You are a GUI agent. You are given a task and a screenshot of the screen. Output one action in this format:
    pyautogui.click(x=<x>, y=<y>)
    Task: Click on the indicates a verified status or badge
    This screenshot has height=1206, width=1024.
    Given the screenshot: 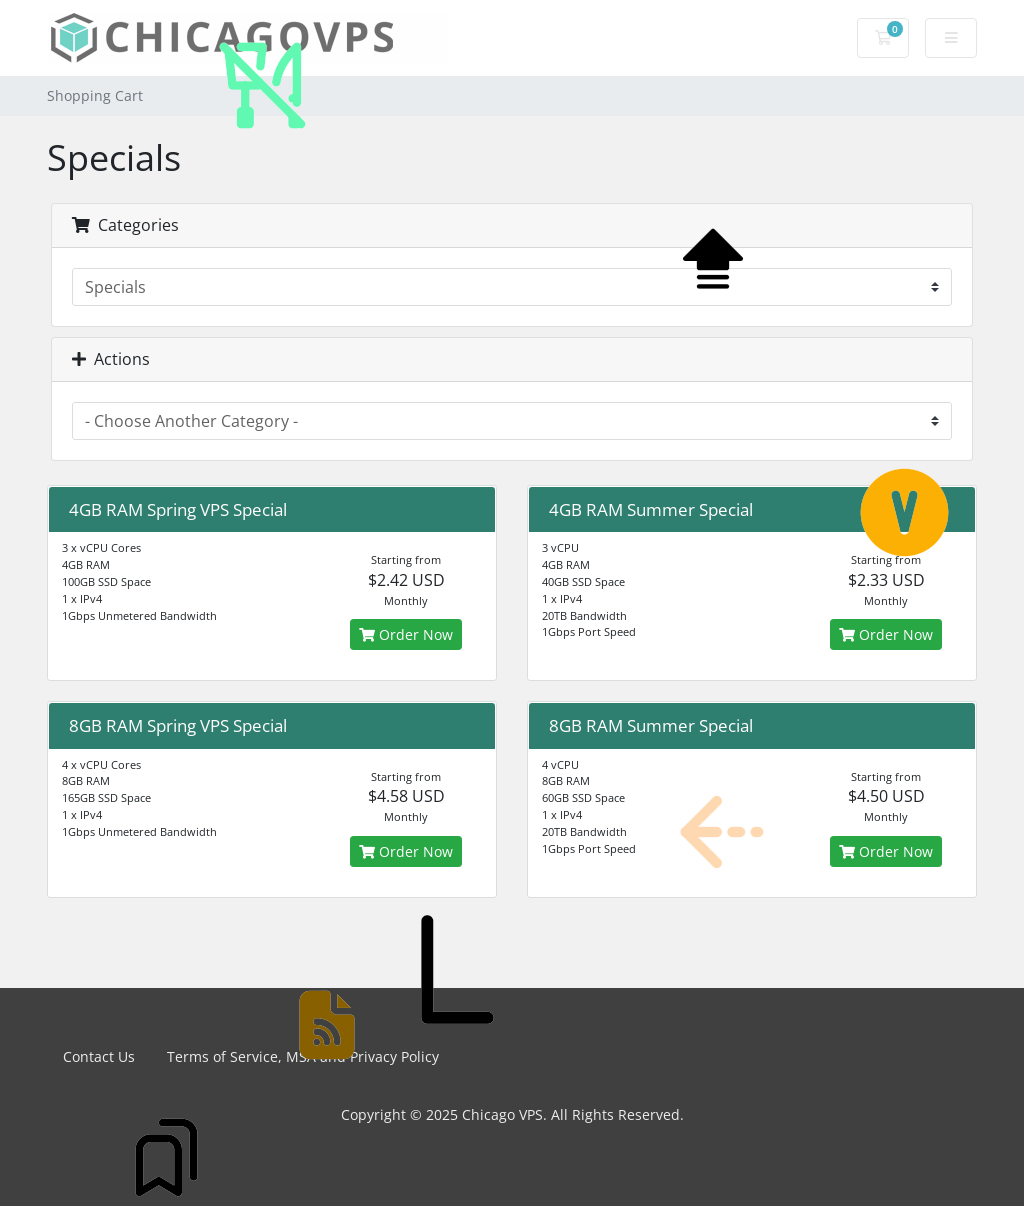 What is the action you would take?
    pyautogui.click(x=904, y=512)
    